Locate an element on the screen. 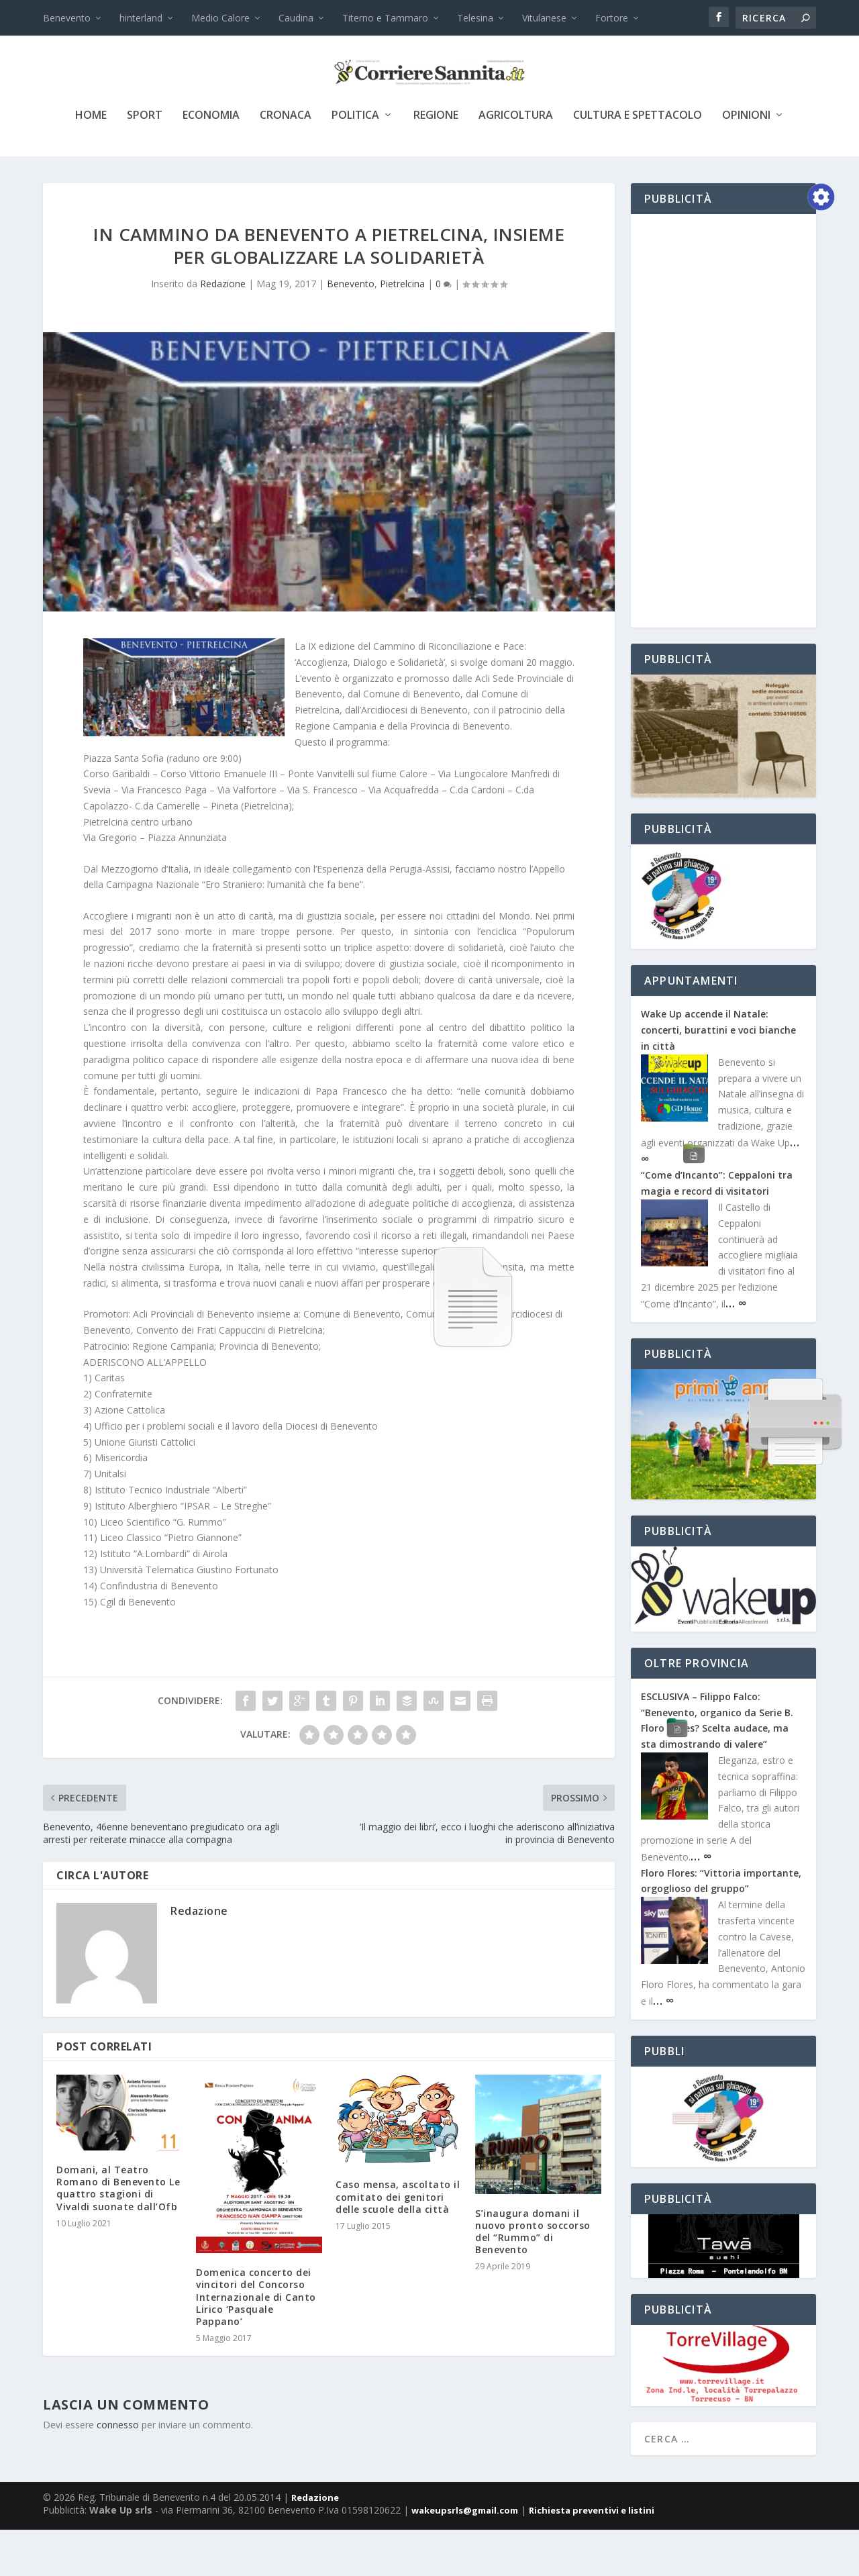 Image resolution: width=859 pixels, height=2576 pixels. indicates a system or settings-related item is located at coordinates (821, 197).